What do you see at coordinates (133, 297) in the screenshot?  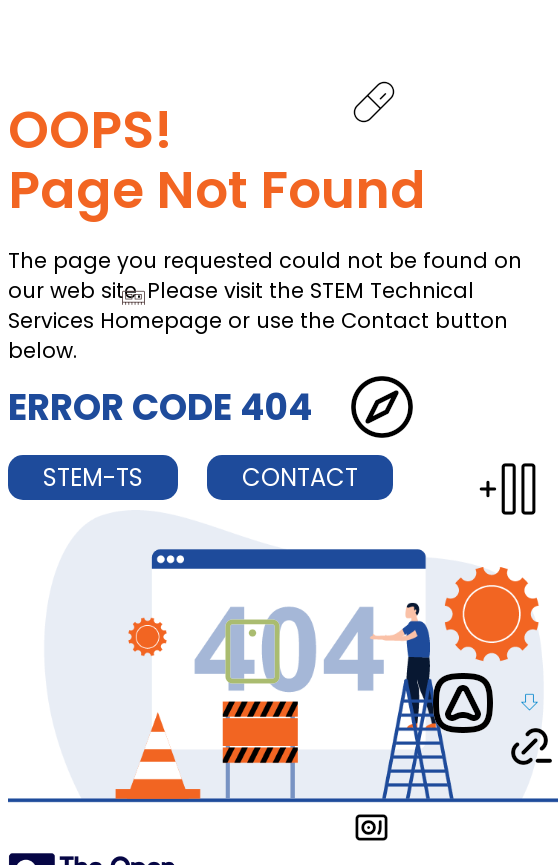 I see `view device memory or RAM usage` at bounding box center [133, 297].